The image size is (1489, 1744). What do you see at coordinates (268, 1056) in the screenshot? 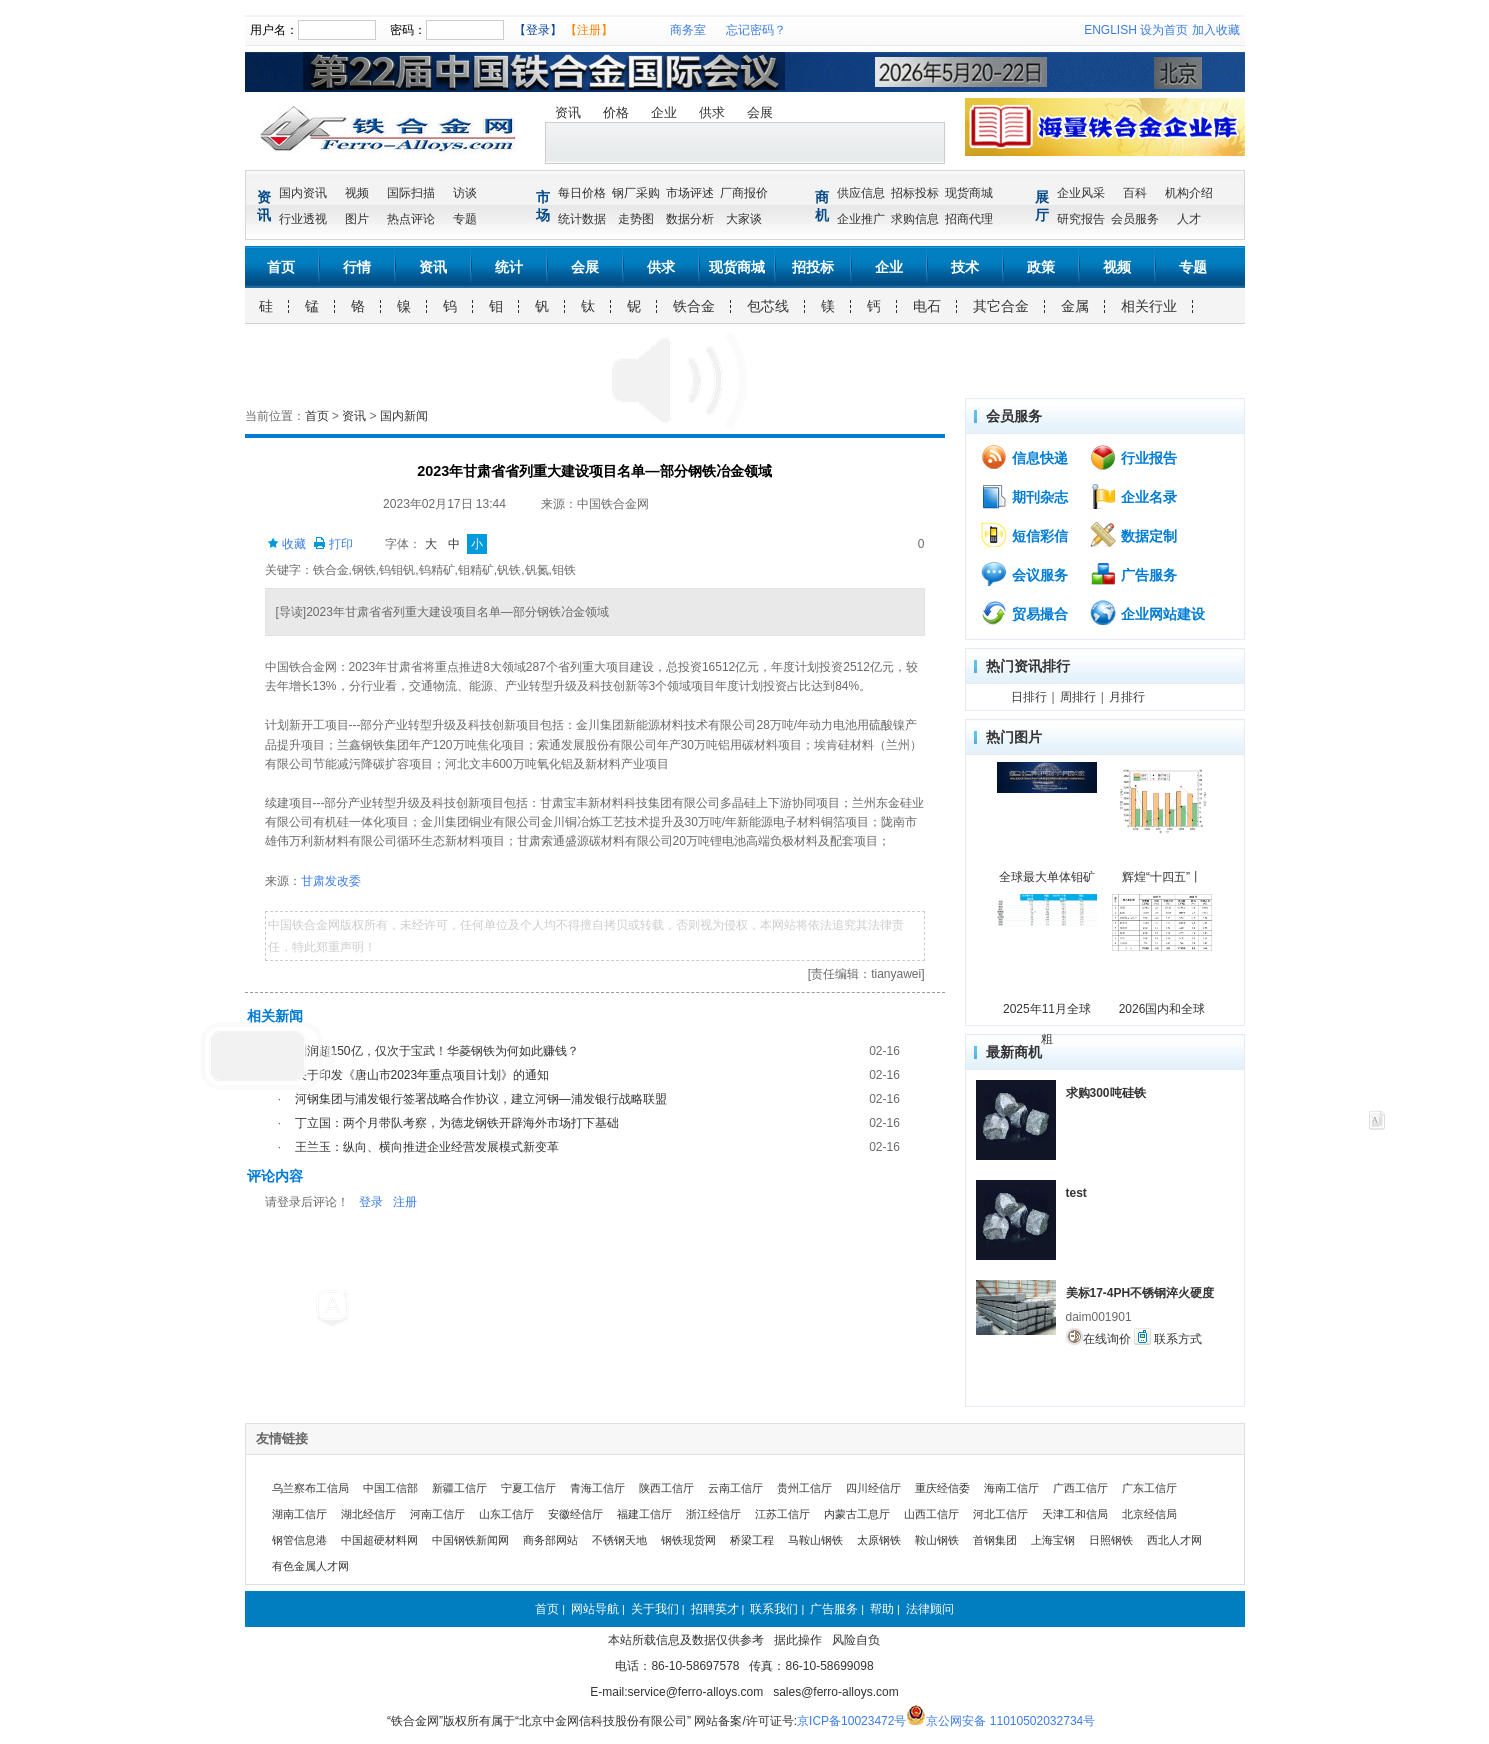
I see `indicates battery is at 90% charge` at bounding box center [268, 1056].